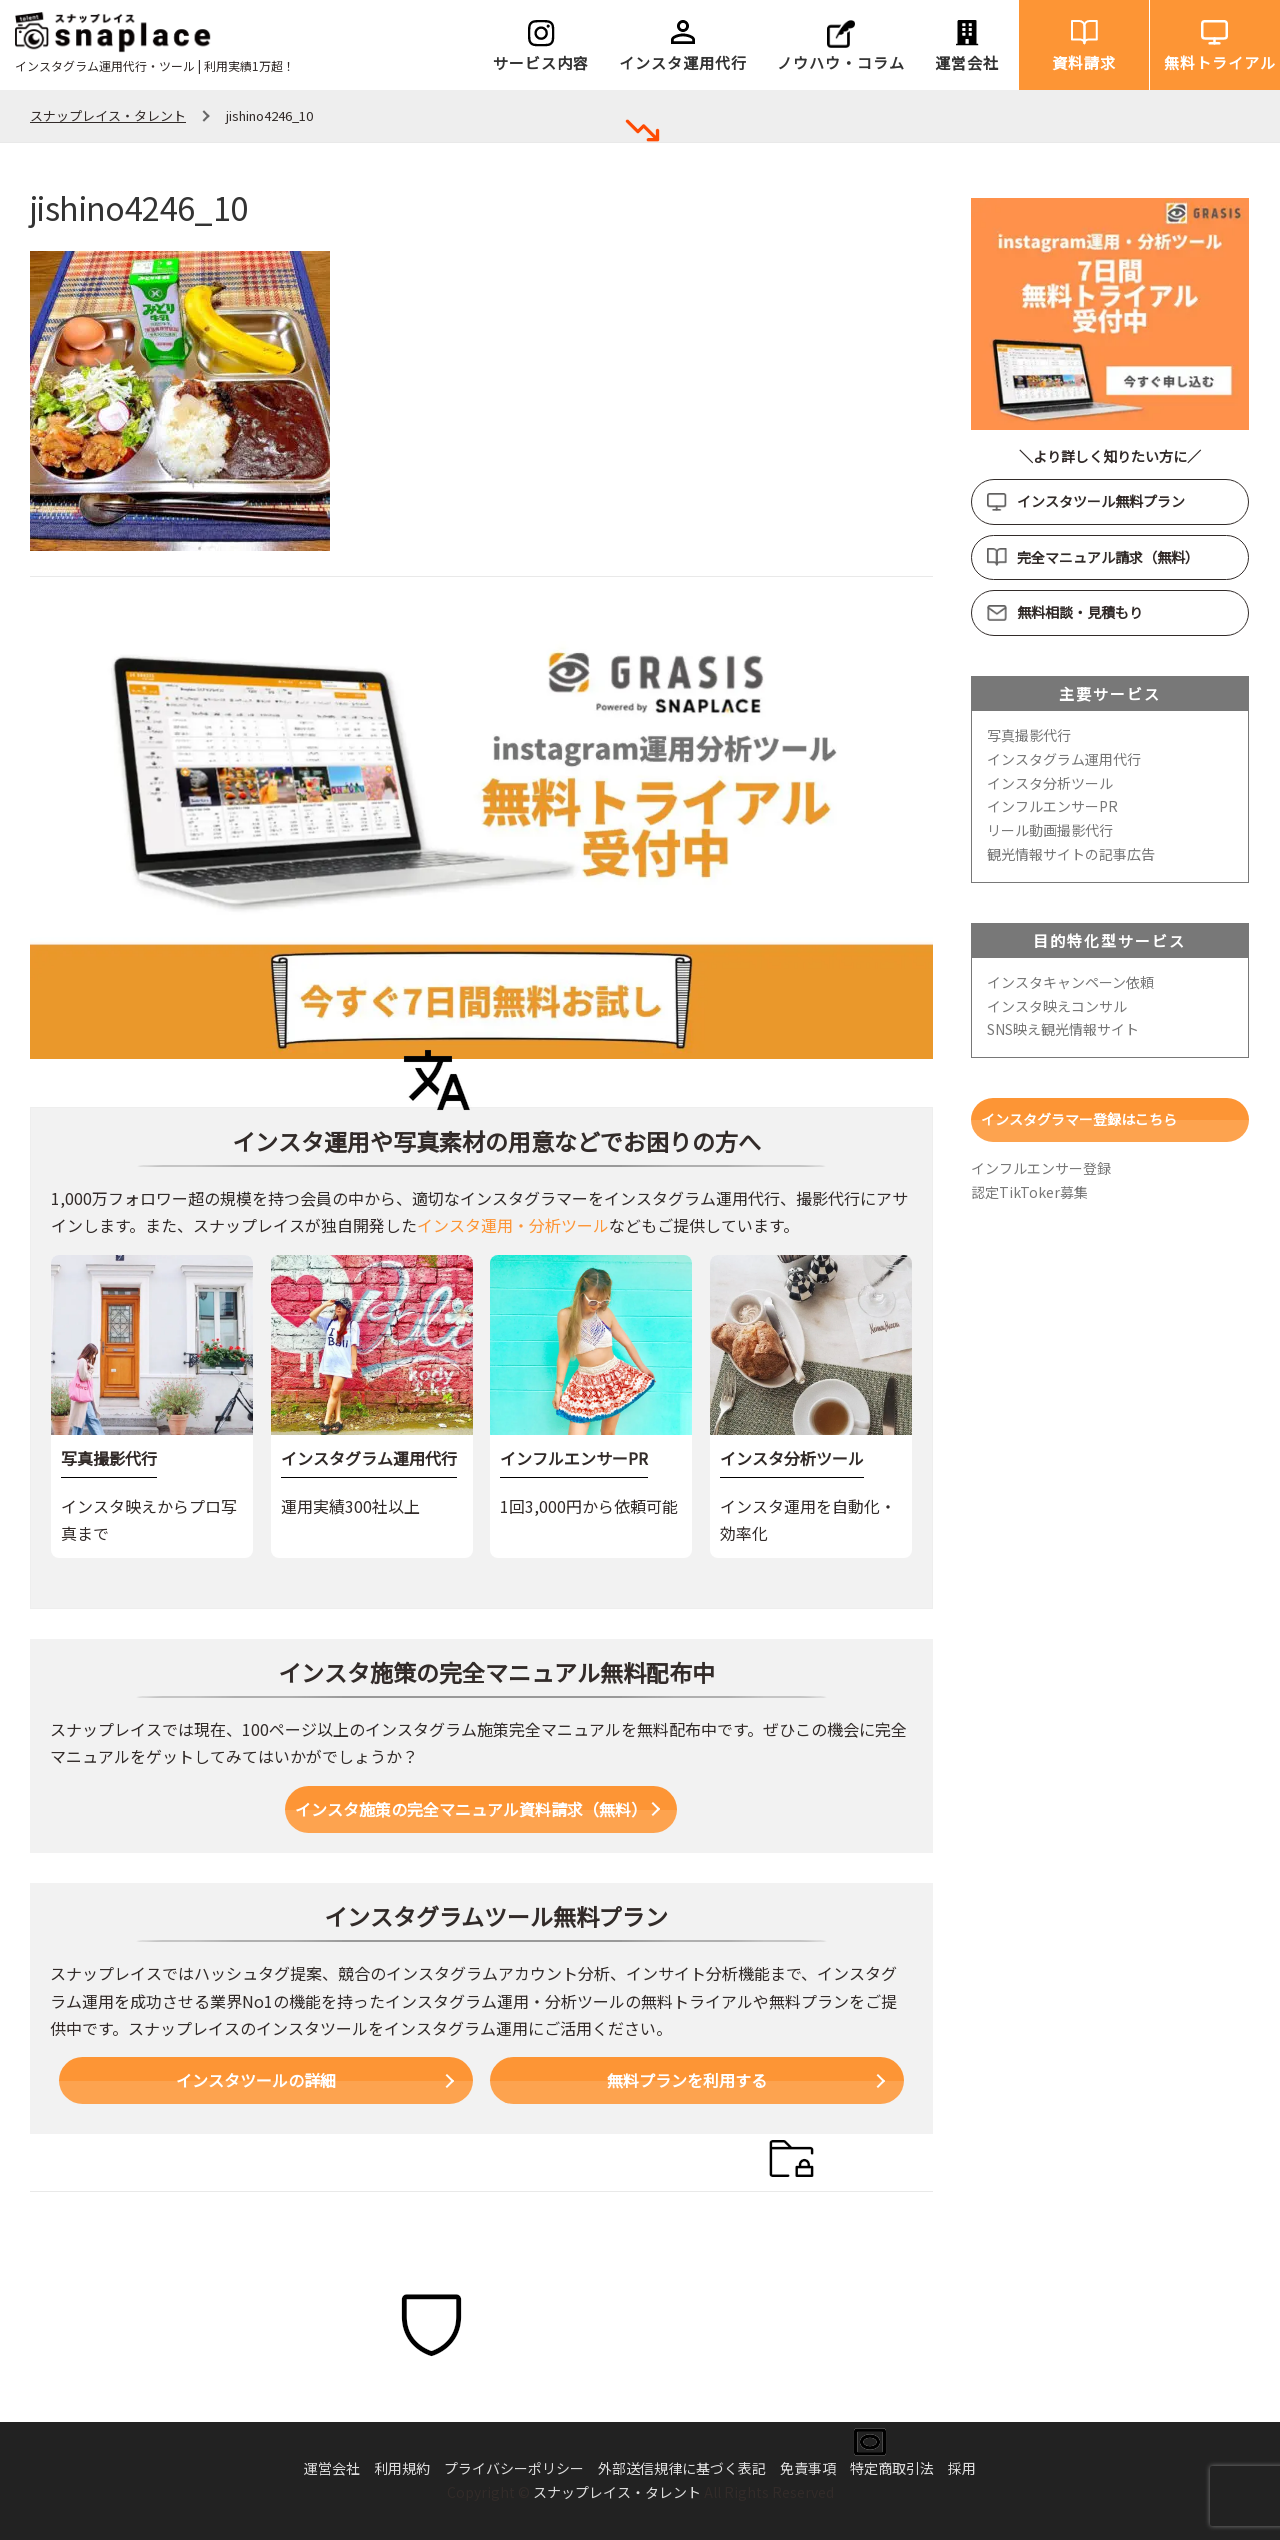 The height and width of the screenshot is (2540, 1280). What do you see at coordinates (791, 2158) in the screenshot?
I see `access a password-protected folder` at bounding box center [791, 2158].